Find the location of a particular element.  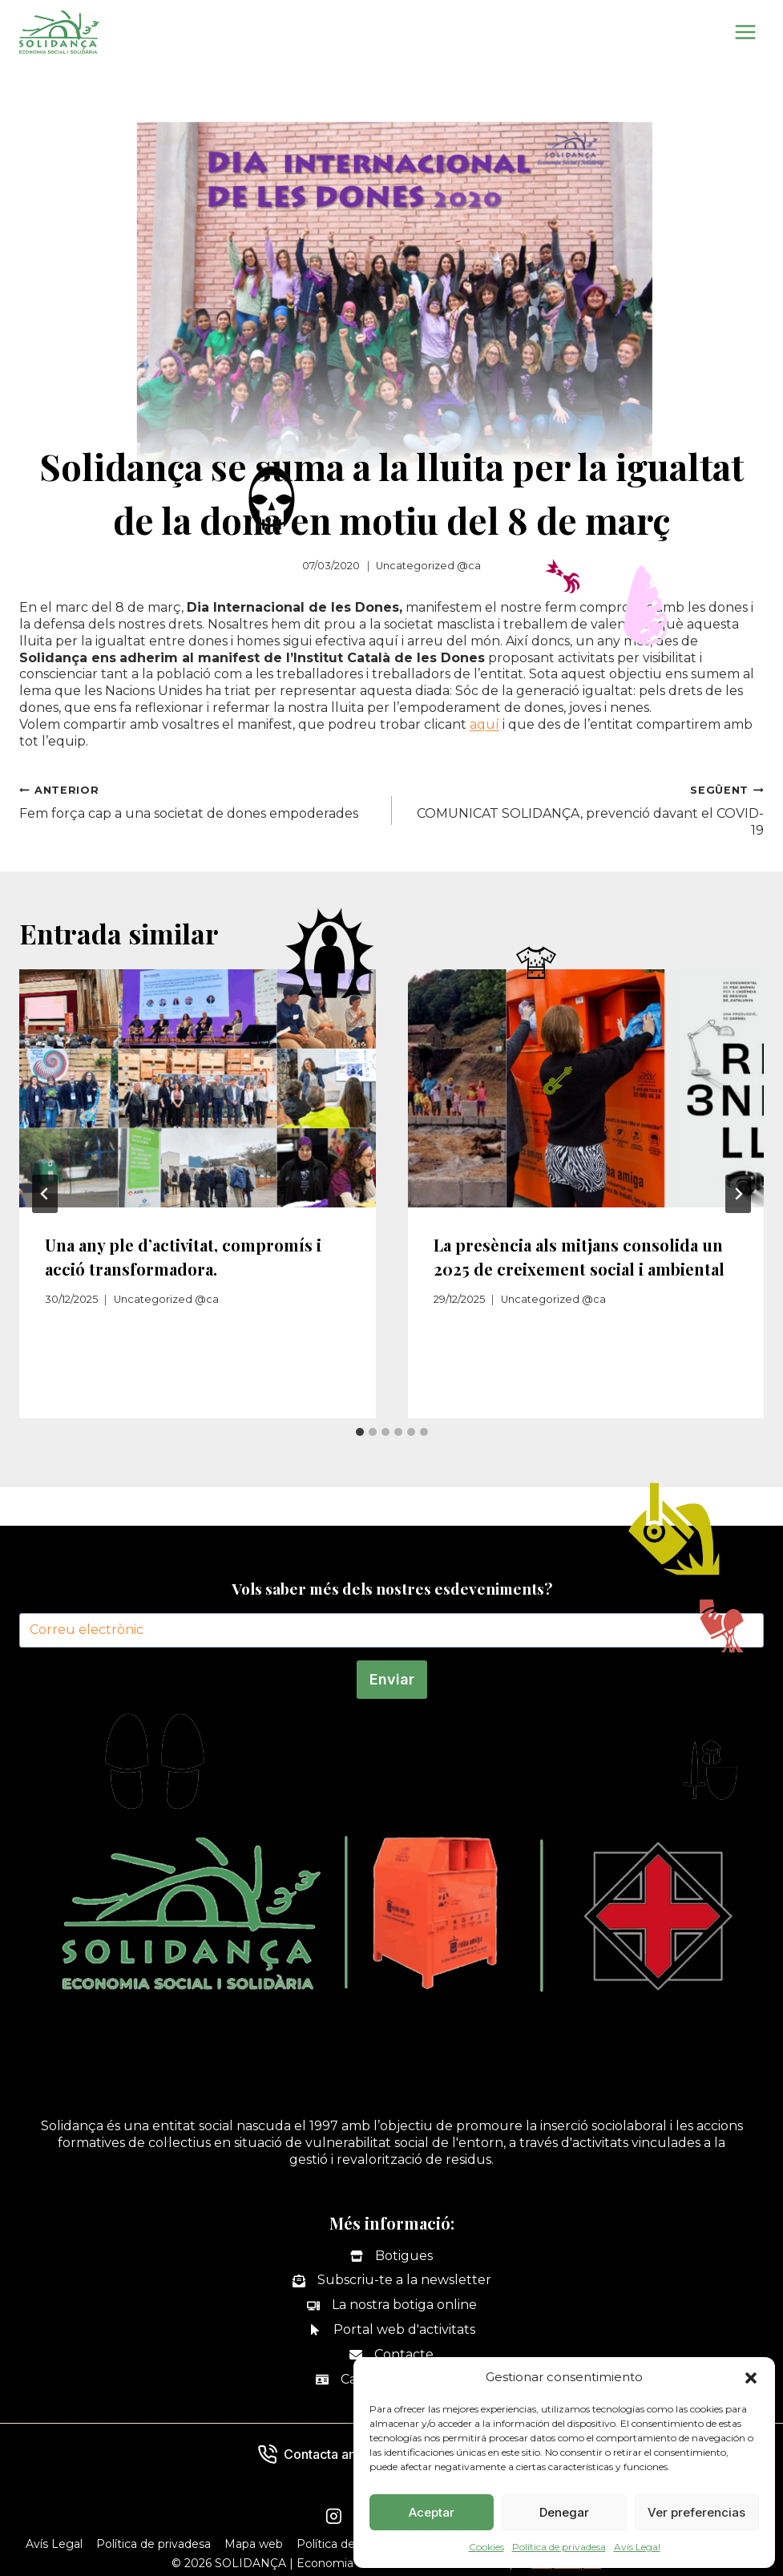

select skull mask avatar or character cosmetic is located at coordinates (271, 499).